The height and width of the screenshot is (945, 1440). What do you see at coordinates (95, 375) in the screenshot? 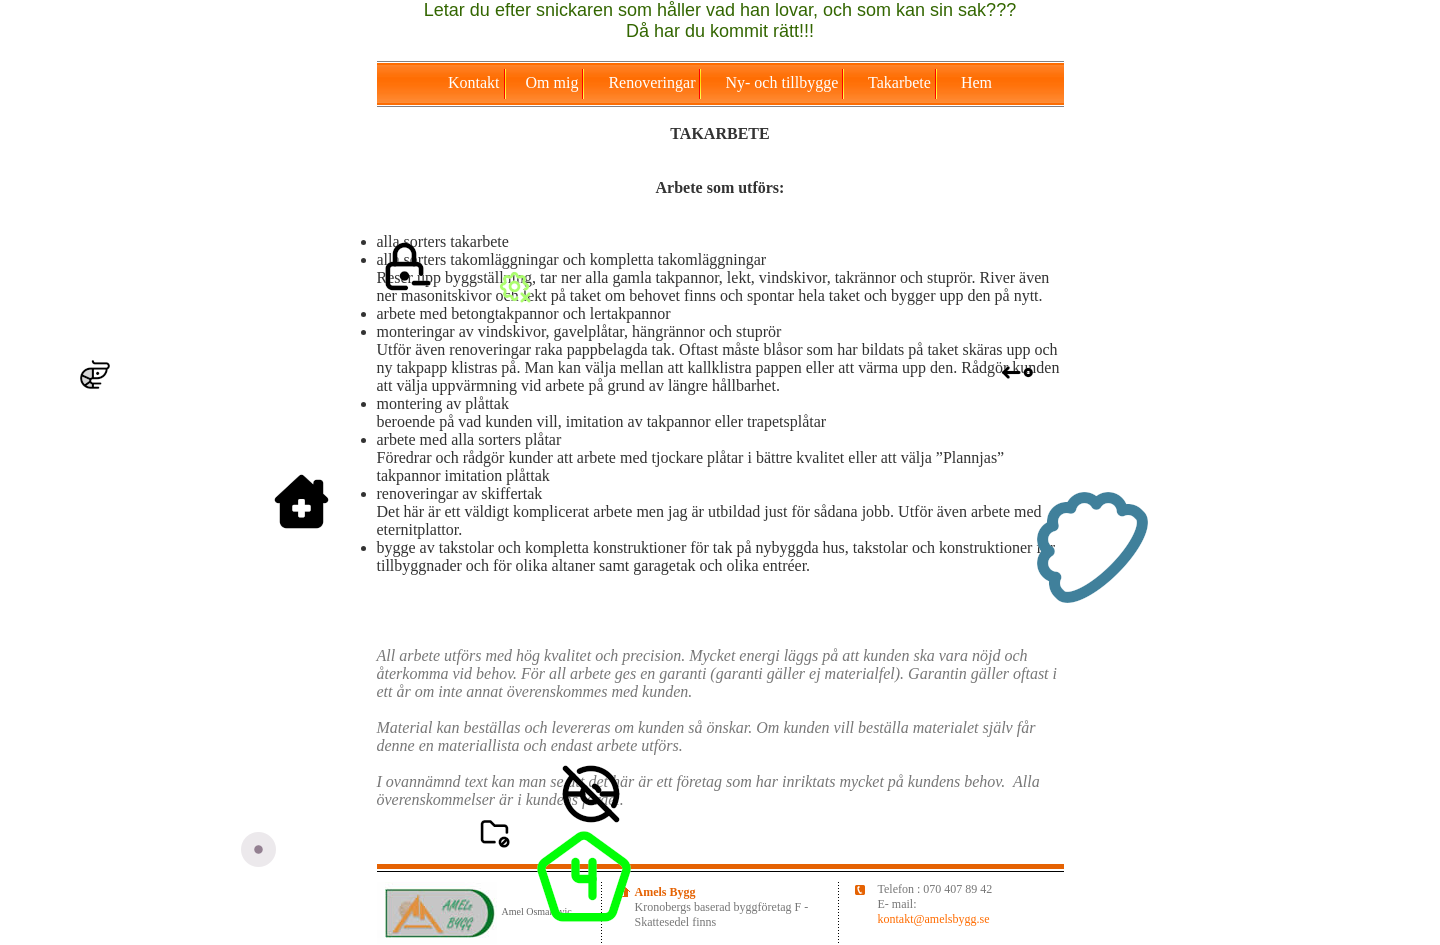
I see `indicates seafood or shellfish menu category` at bounding box center [95, 375].